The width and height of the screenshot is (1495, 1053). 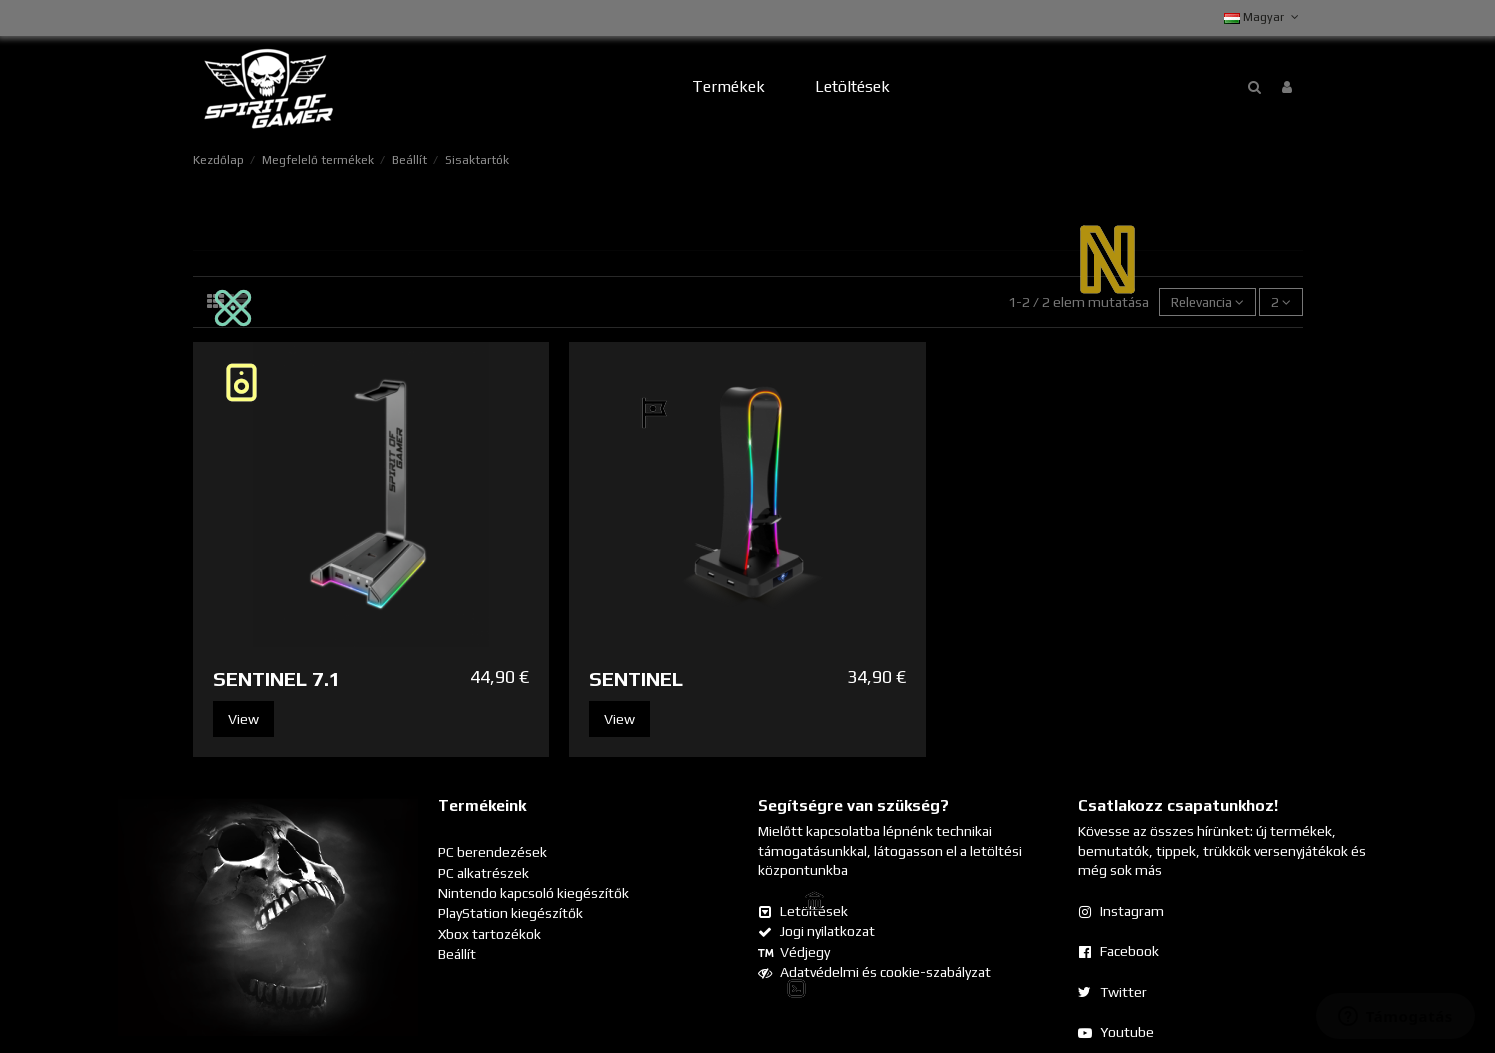 What do you see at coordinates (1107, 259) in the screenshot?
I see `open Netflix app` at bounding box center [1107, 259].